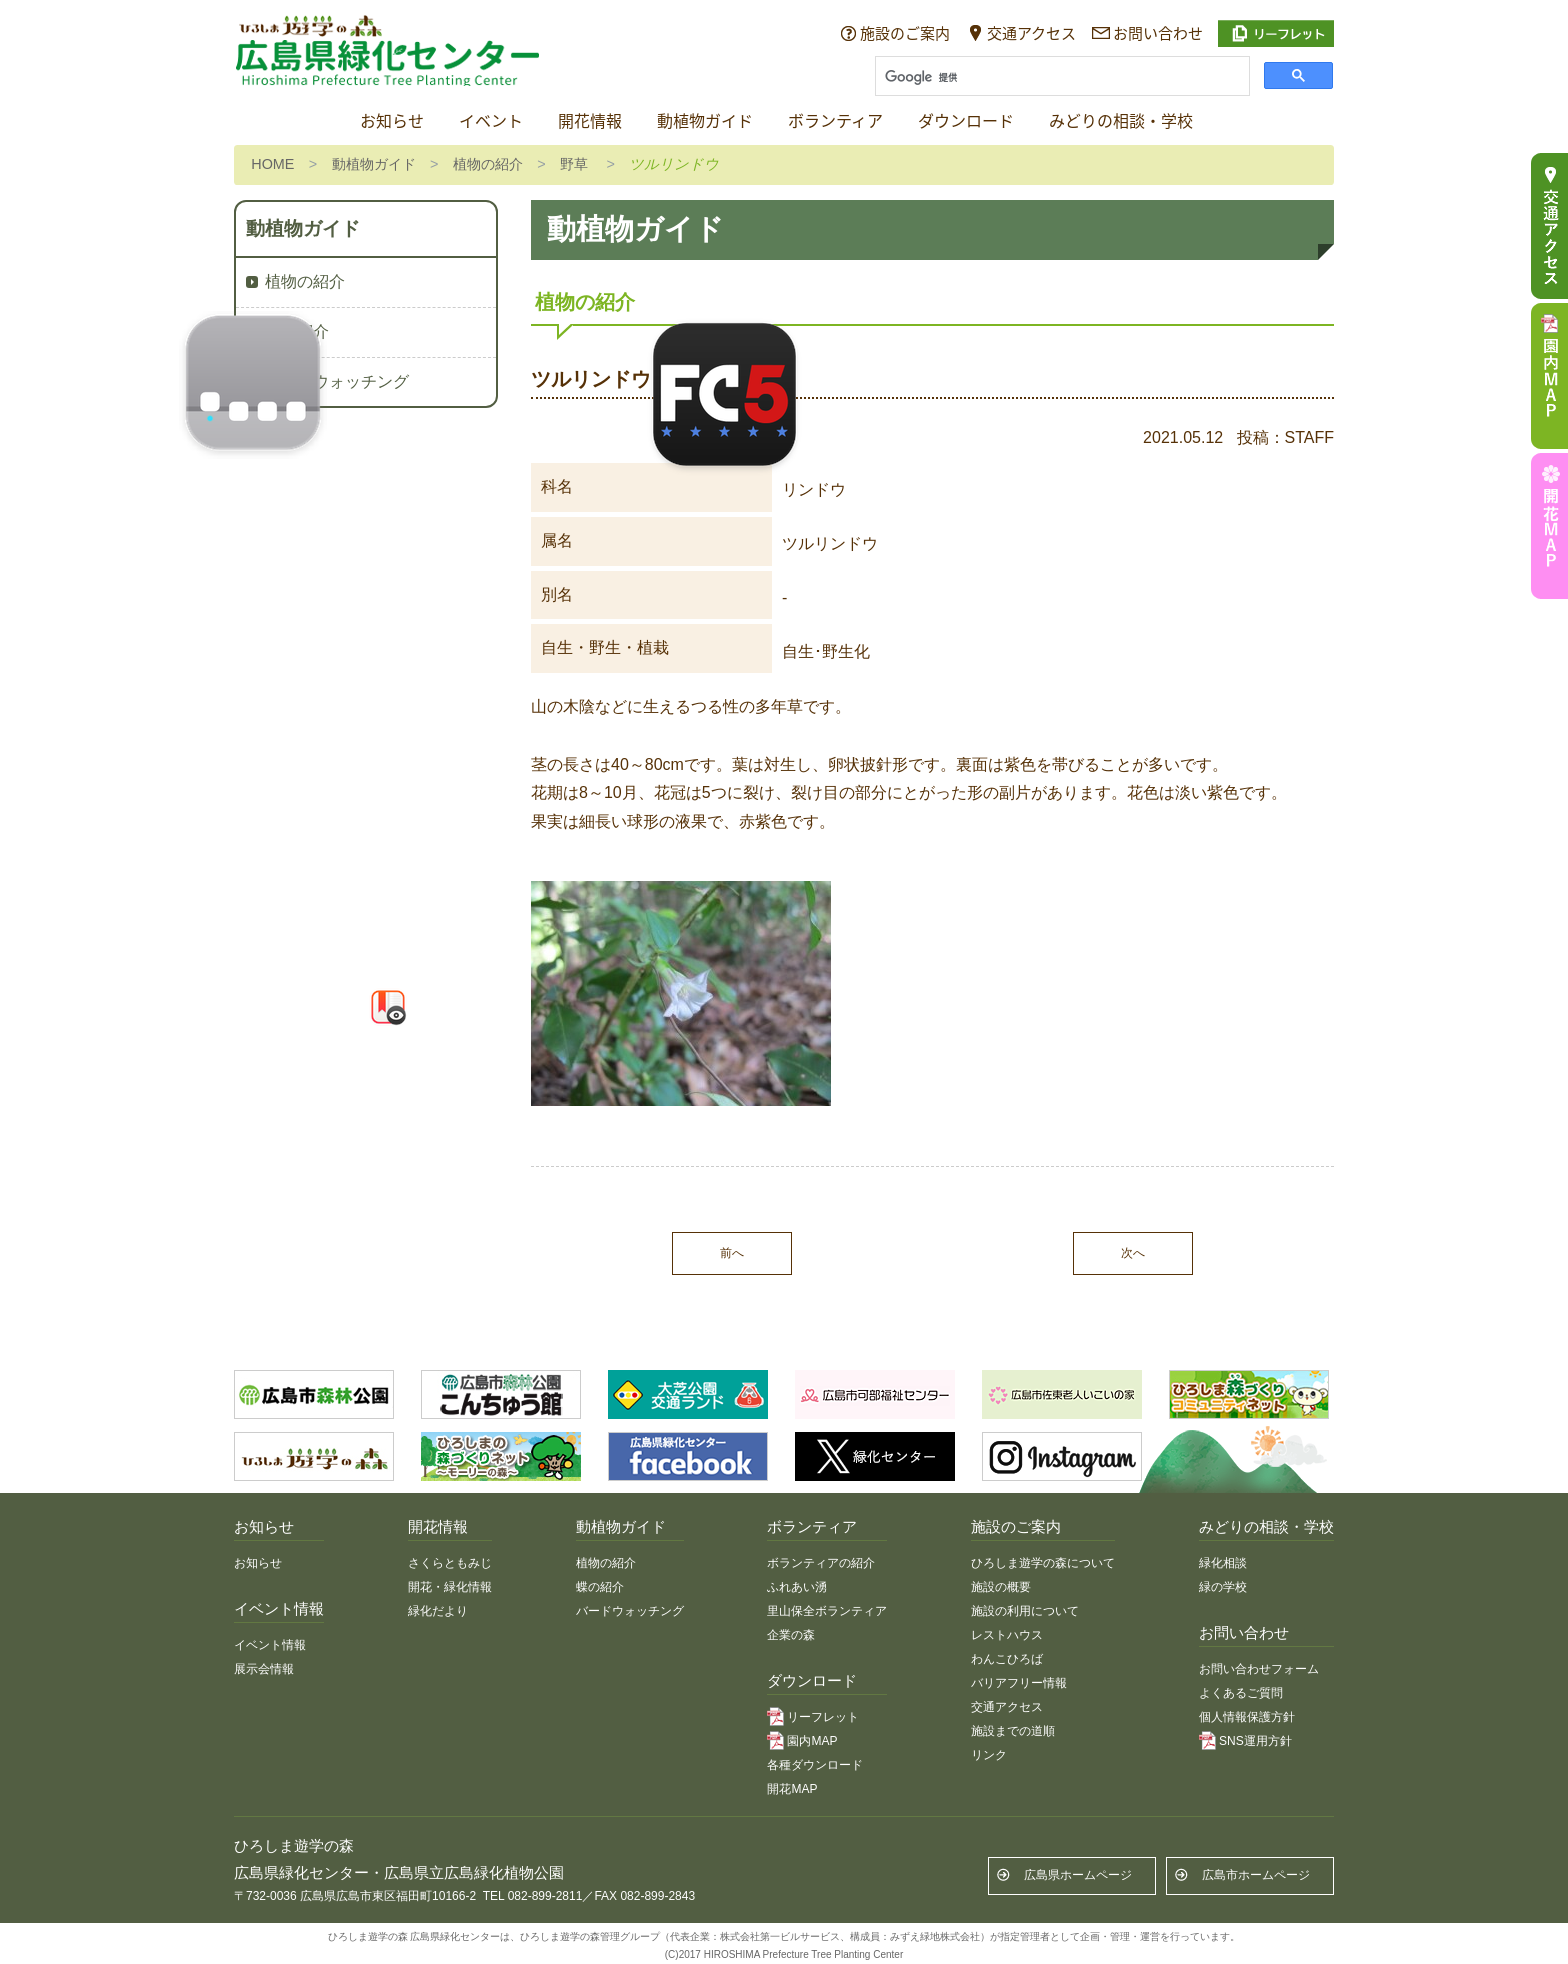 The image size is (1568, 1964). I want to click on launch far cry 5 game, so click(724, 394).